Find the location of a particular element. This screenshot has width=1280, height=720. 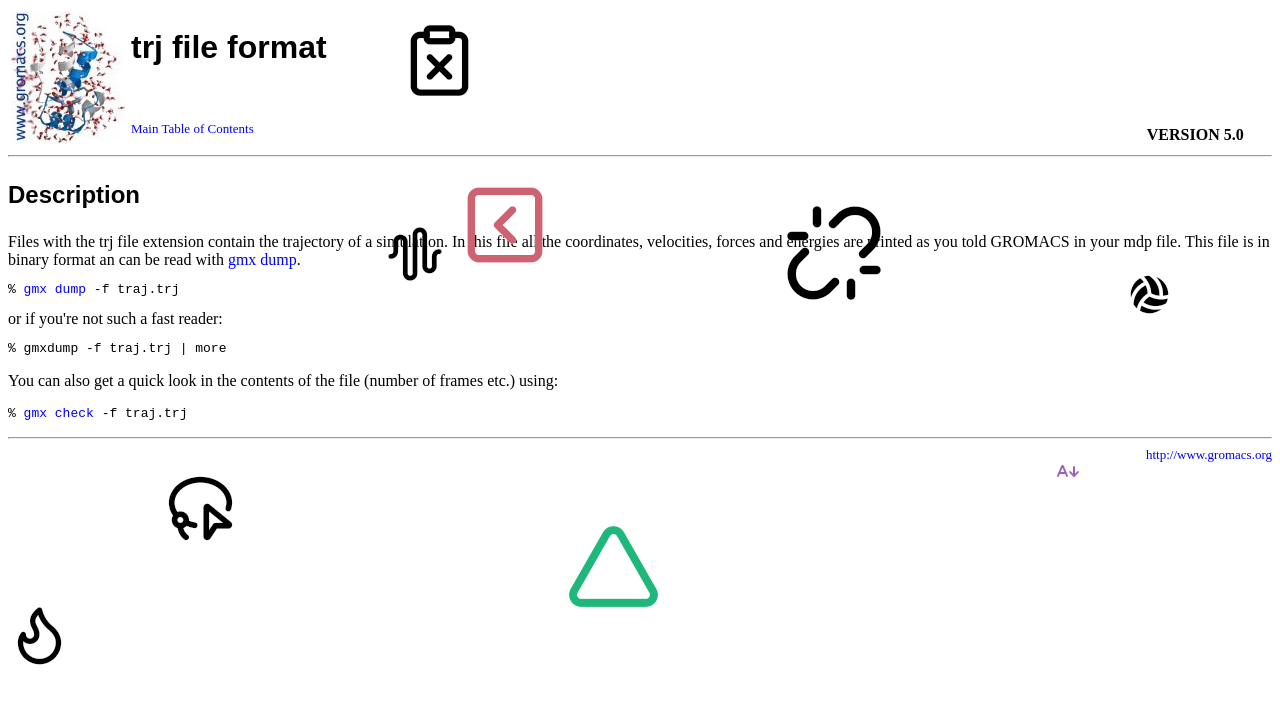

audio waveform visualization is located at coordinates (415, 254).